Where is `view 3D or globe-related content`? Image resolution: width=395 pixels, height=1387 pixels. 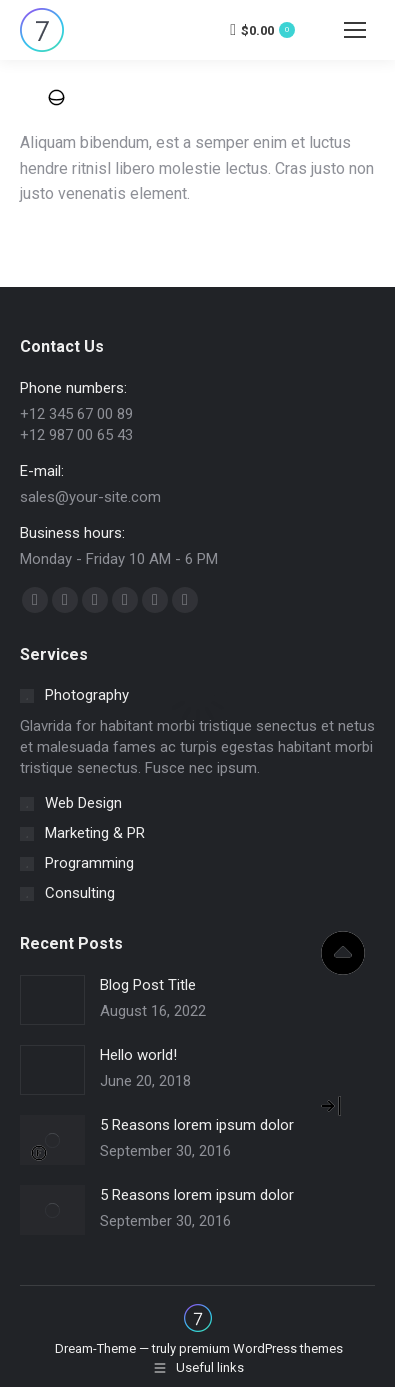 view 3D or globe-related content is located at coordinates (56, 97).